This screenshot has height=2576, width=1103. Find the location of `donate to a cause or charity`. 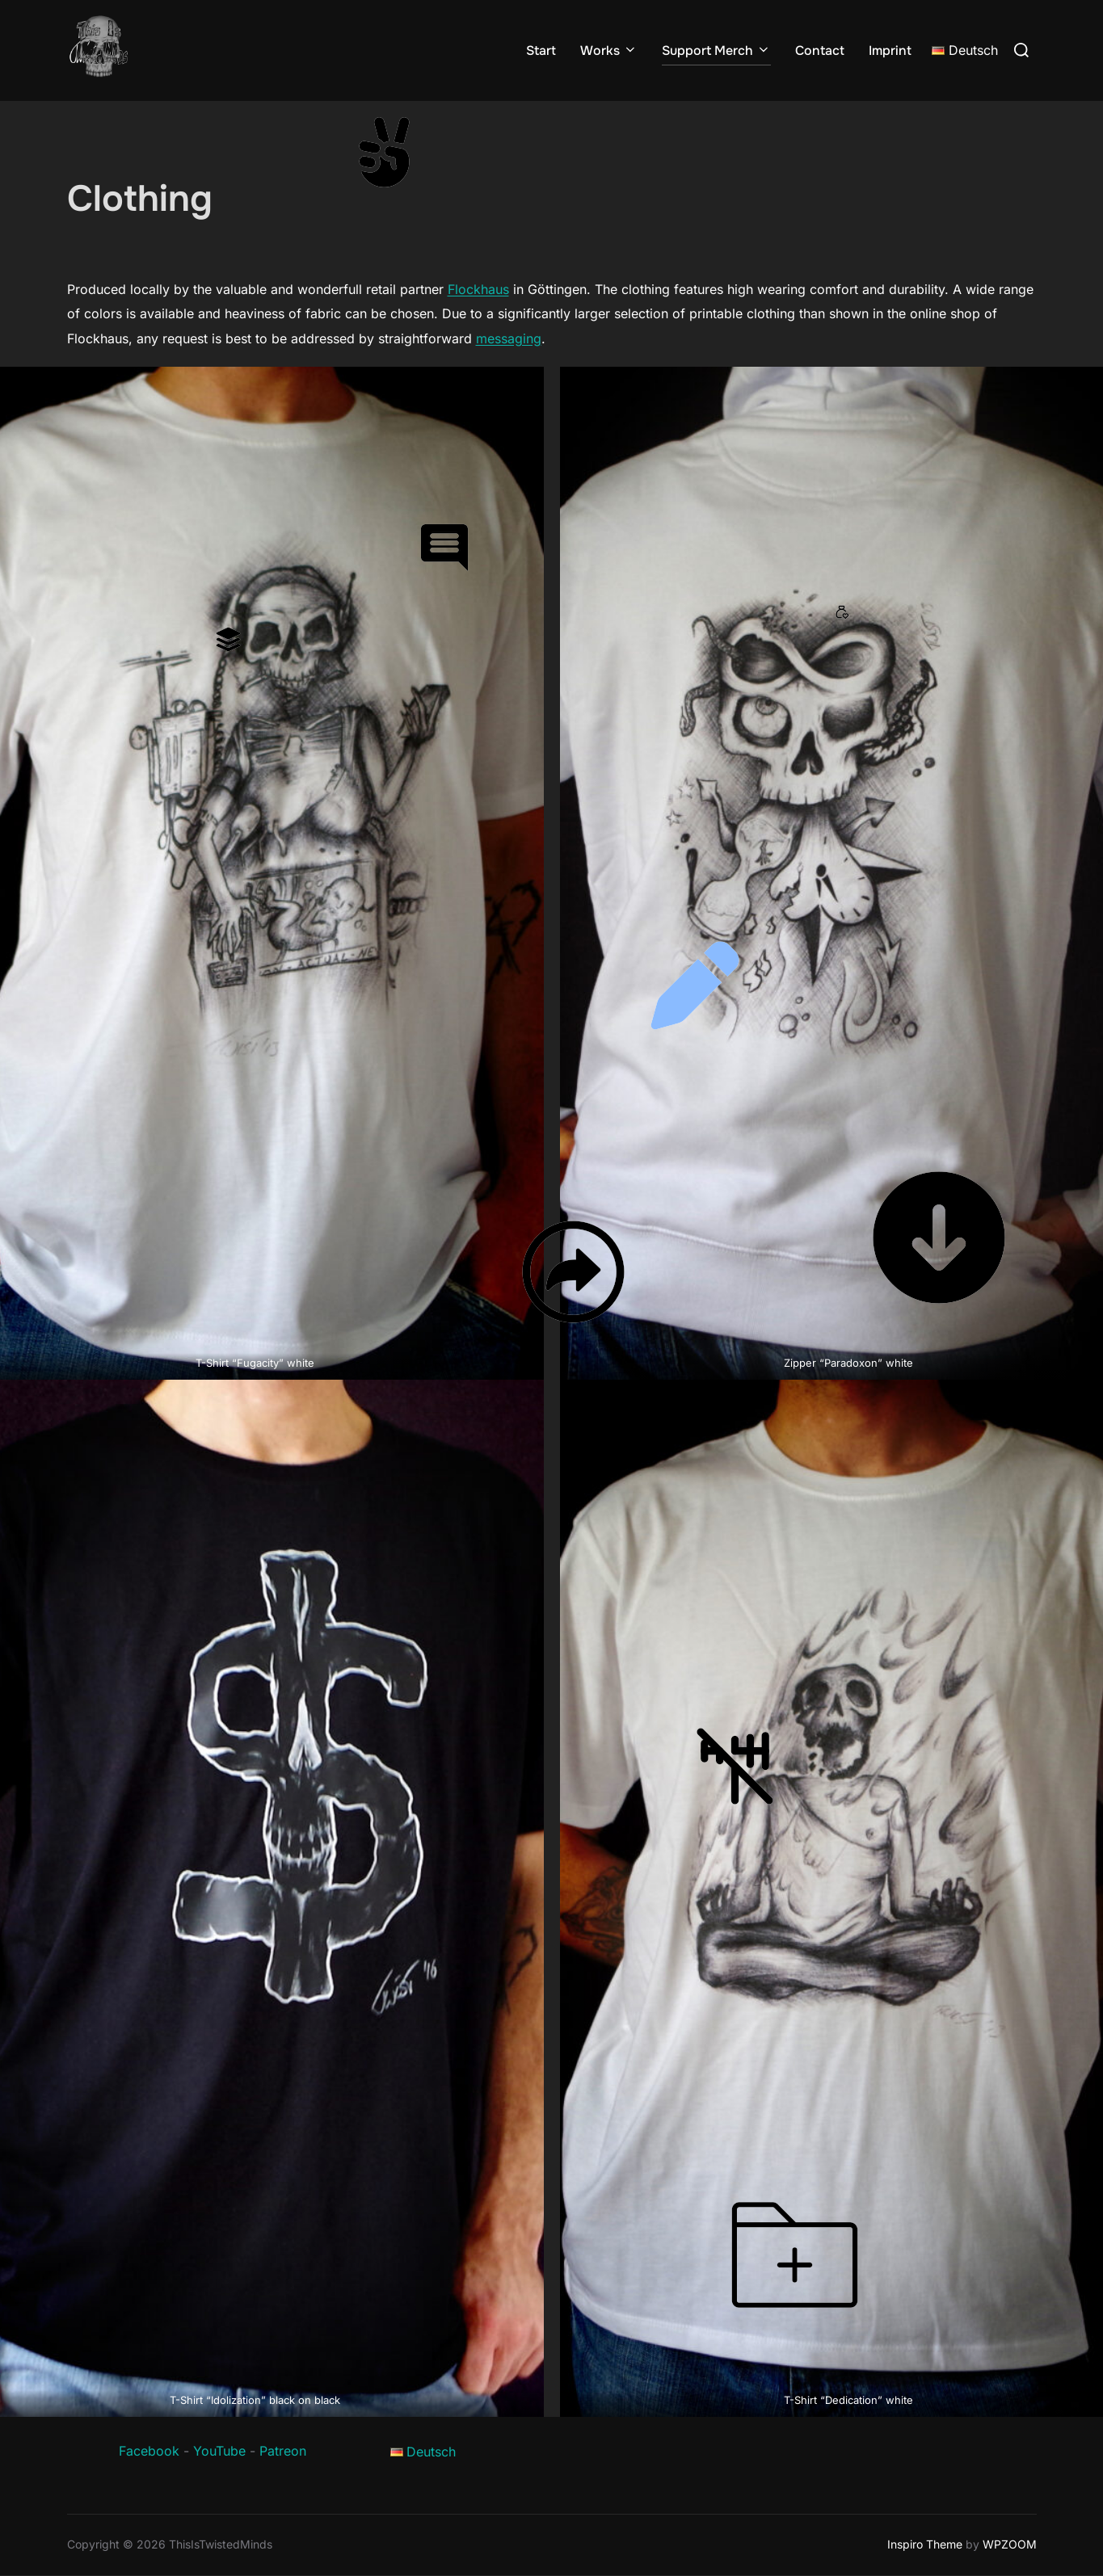

donate to a cause or charity is located at coordinates (841, 611).